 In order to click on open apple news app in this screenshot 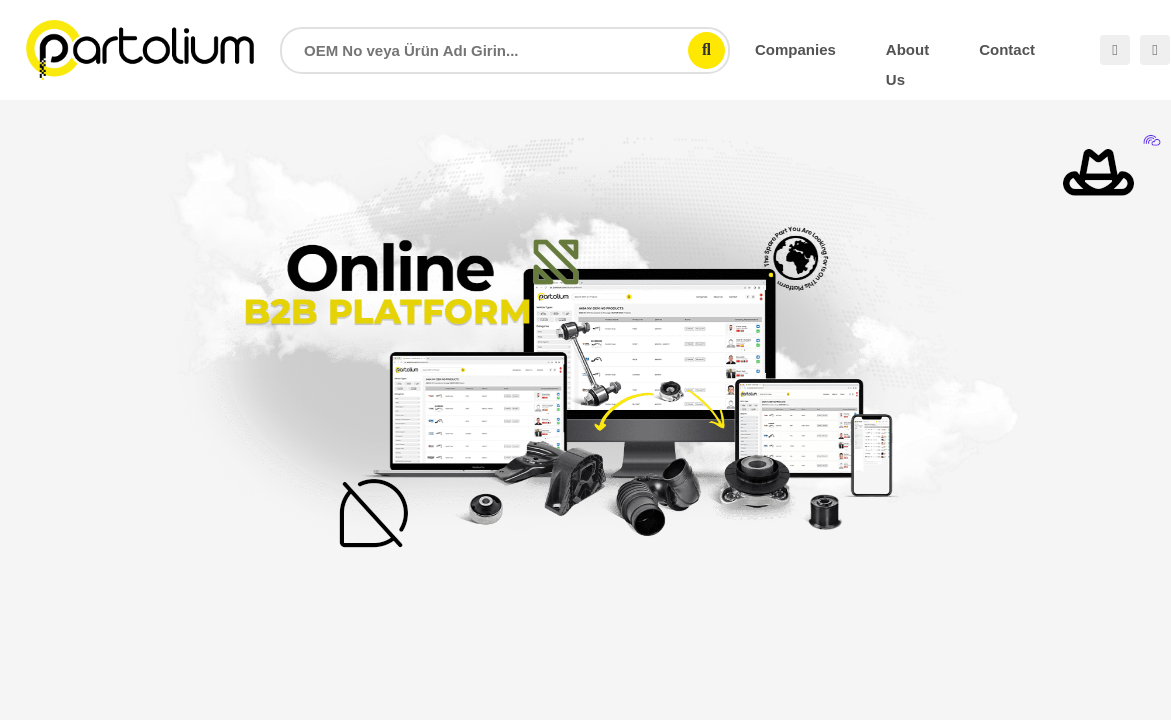, I will do `click(556, 262)`.